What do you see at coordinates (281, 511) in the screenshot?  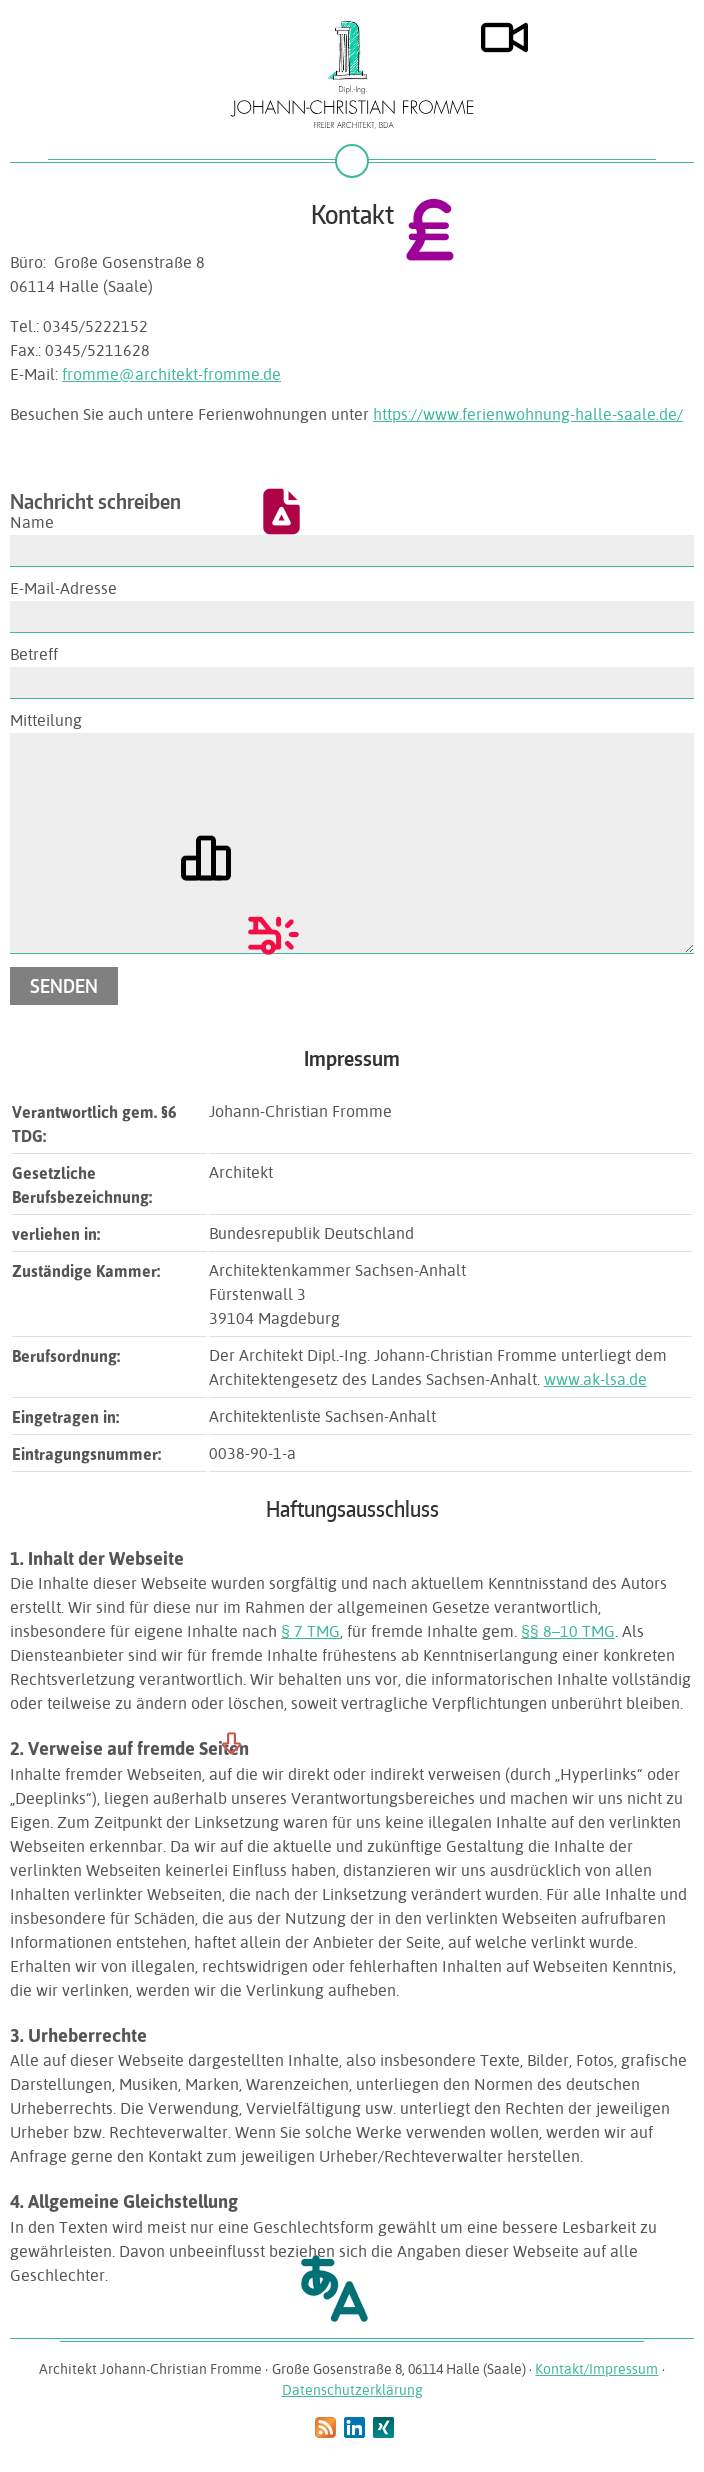 I see `view file changes or differences` at bounding box center [281, 511].